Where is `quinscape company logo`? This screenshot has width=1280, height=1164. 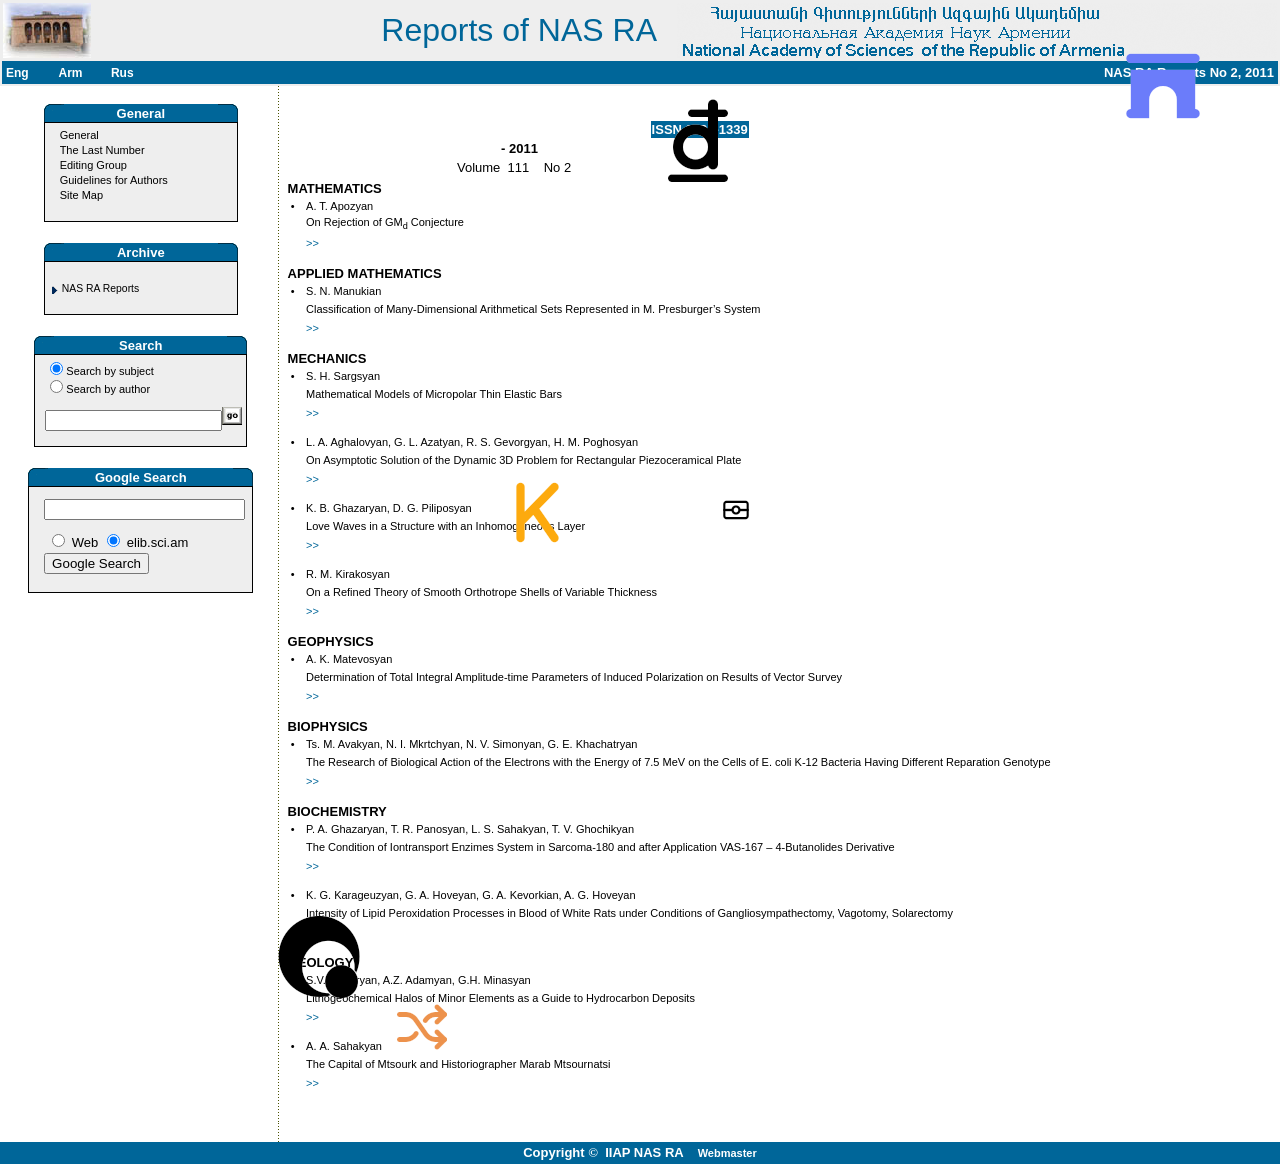
quinscape company logo is located at coordinates (319, 957).